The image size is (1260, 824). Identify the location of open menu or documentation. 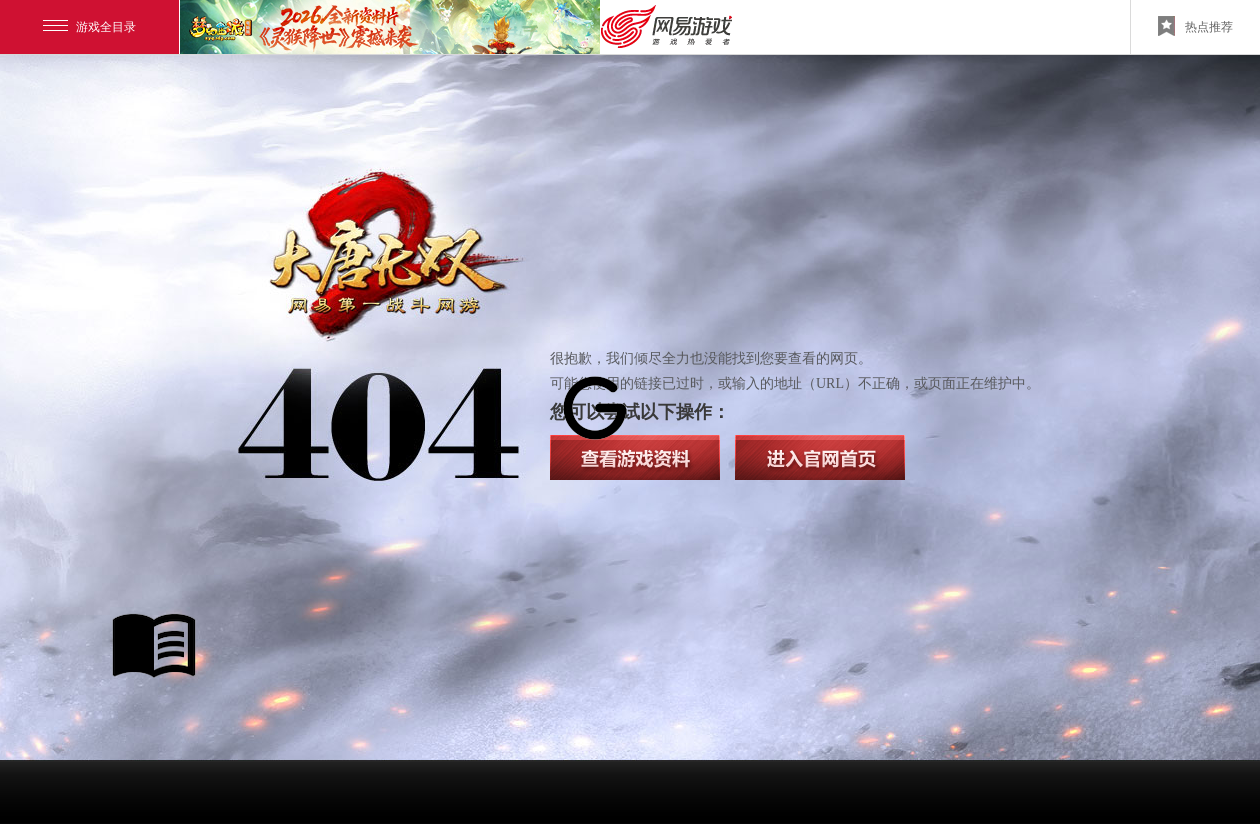
(154, 642).